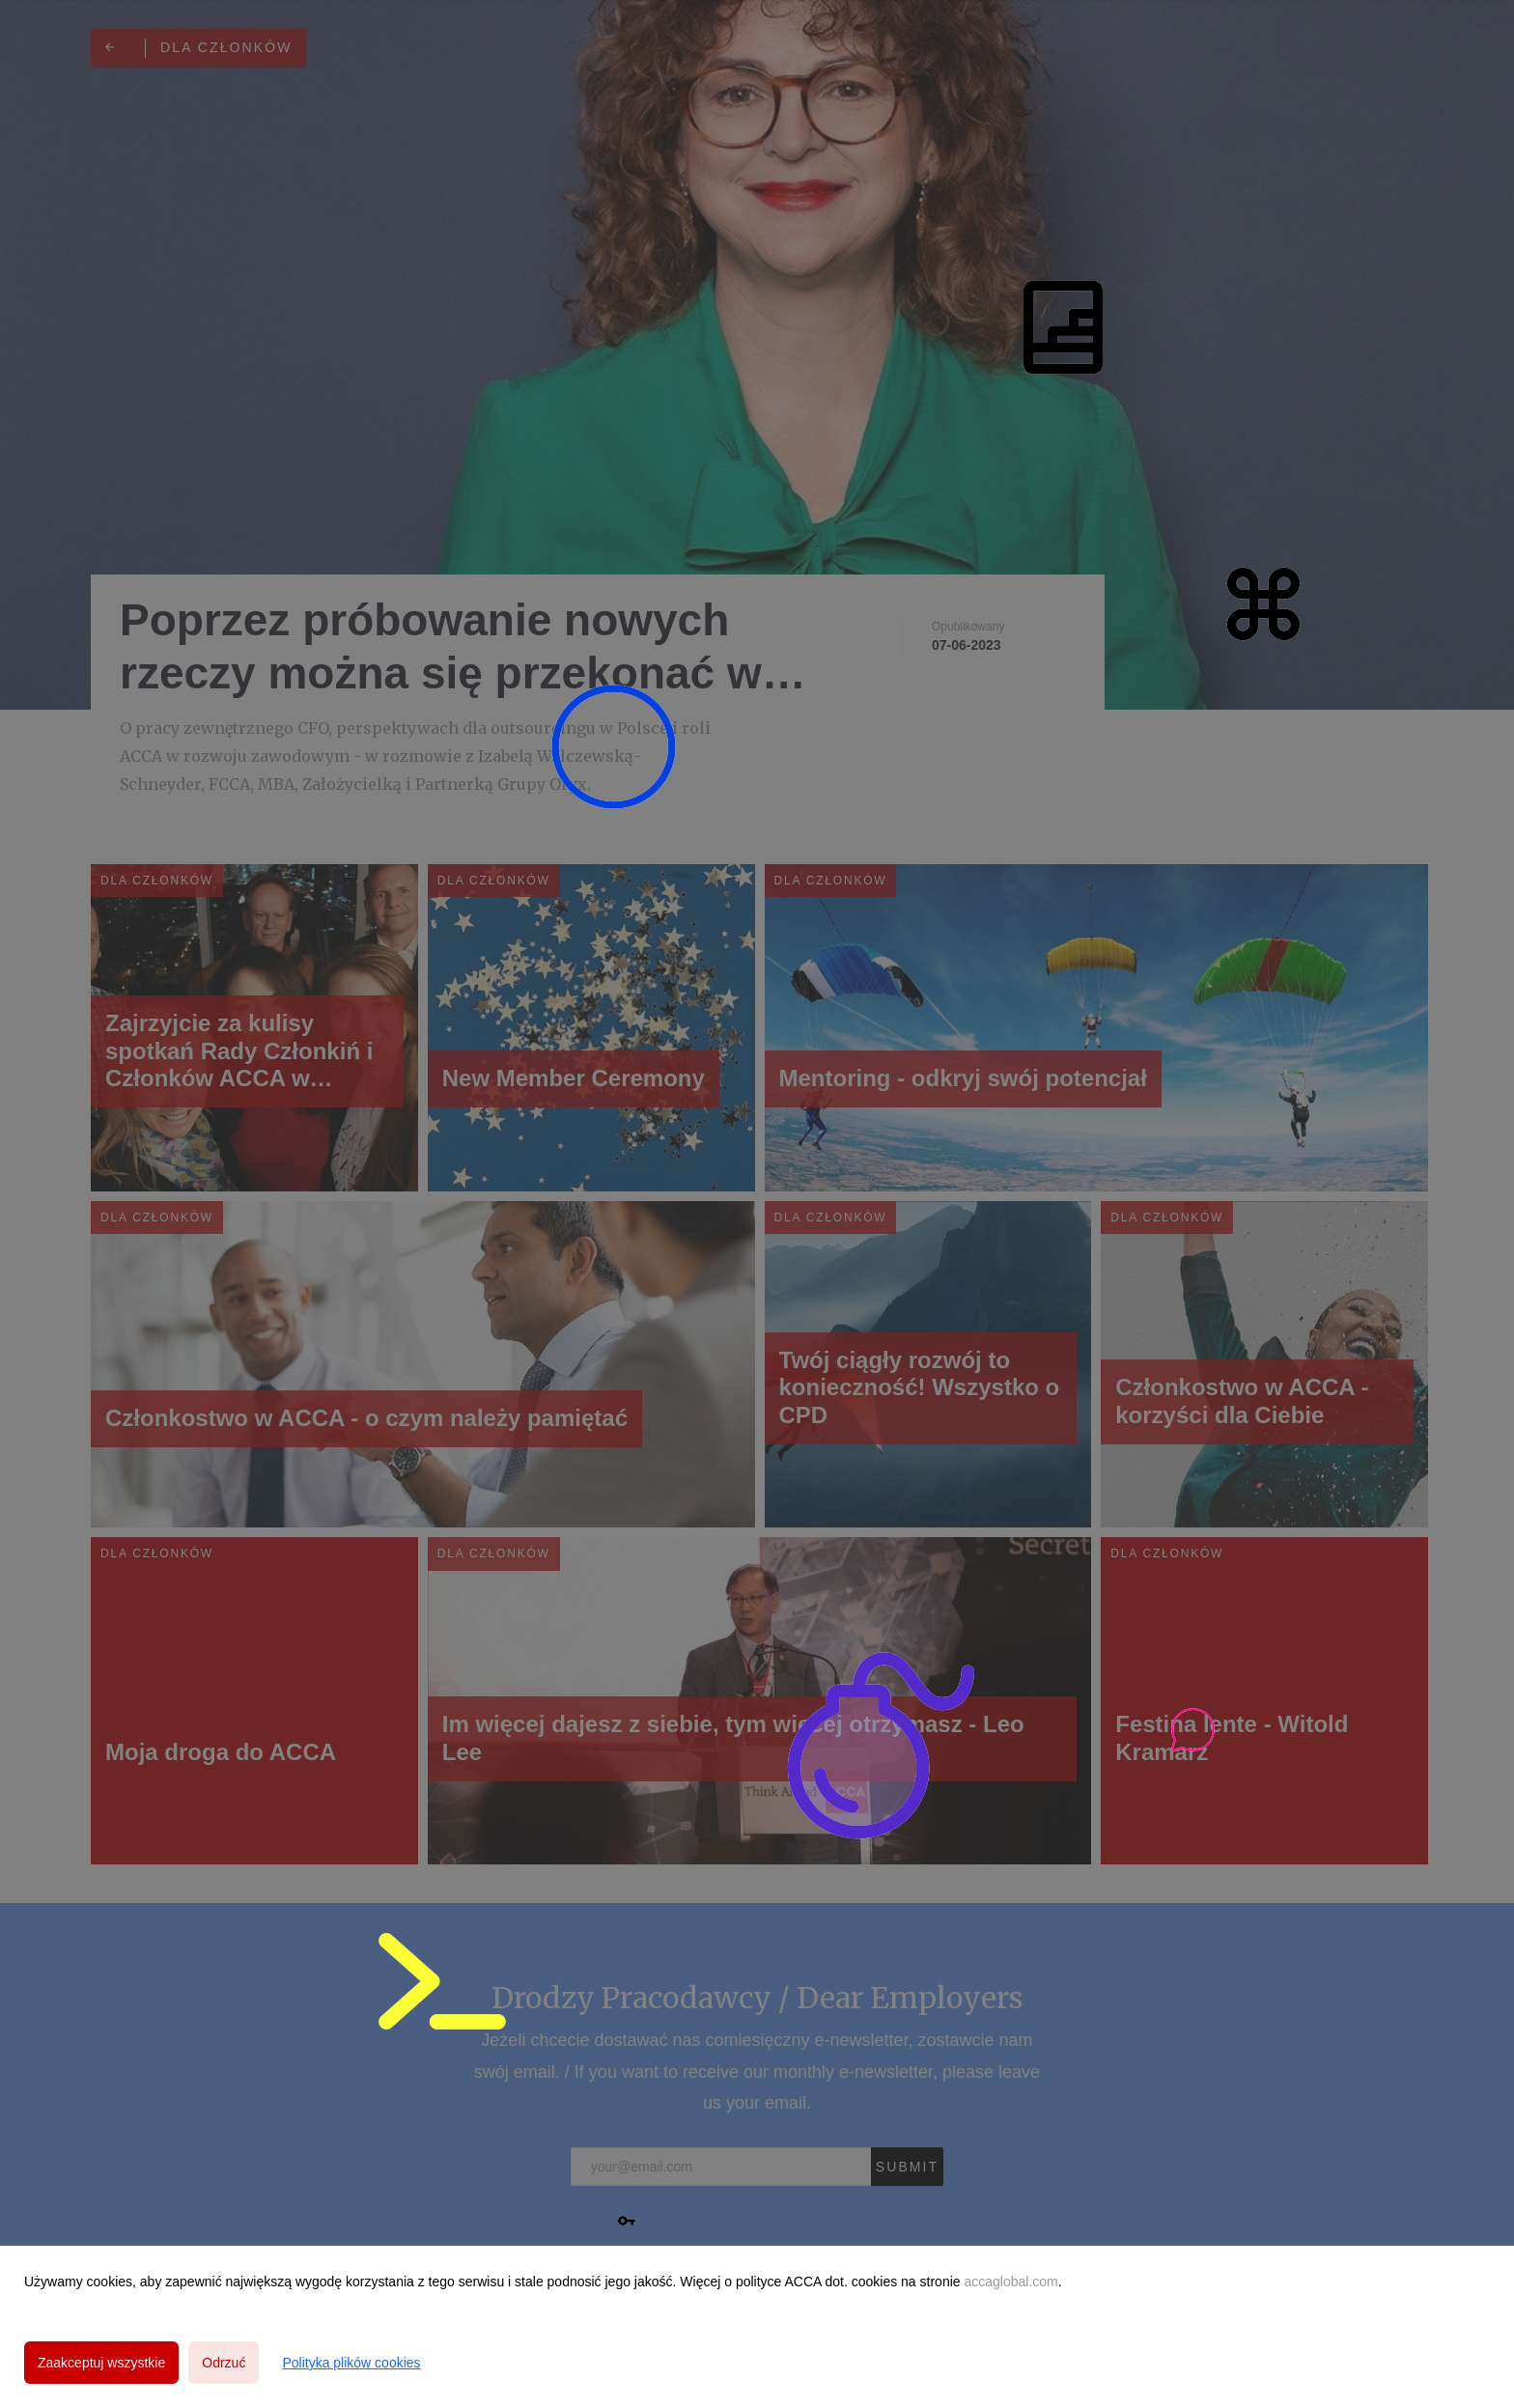 This screenshot has height=2408, width=1514. I want to click on indicates a destructive or irreversible action, so click(871, 1742).